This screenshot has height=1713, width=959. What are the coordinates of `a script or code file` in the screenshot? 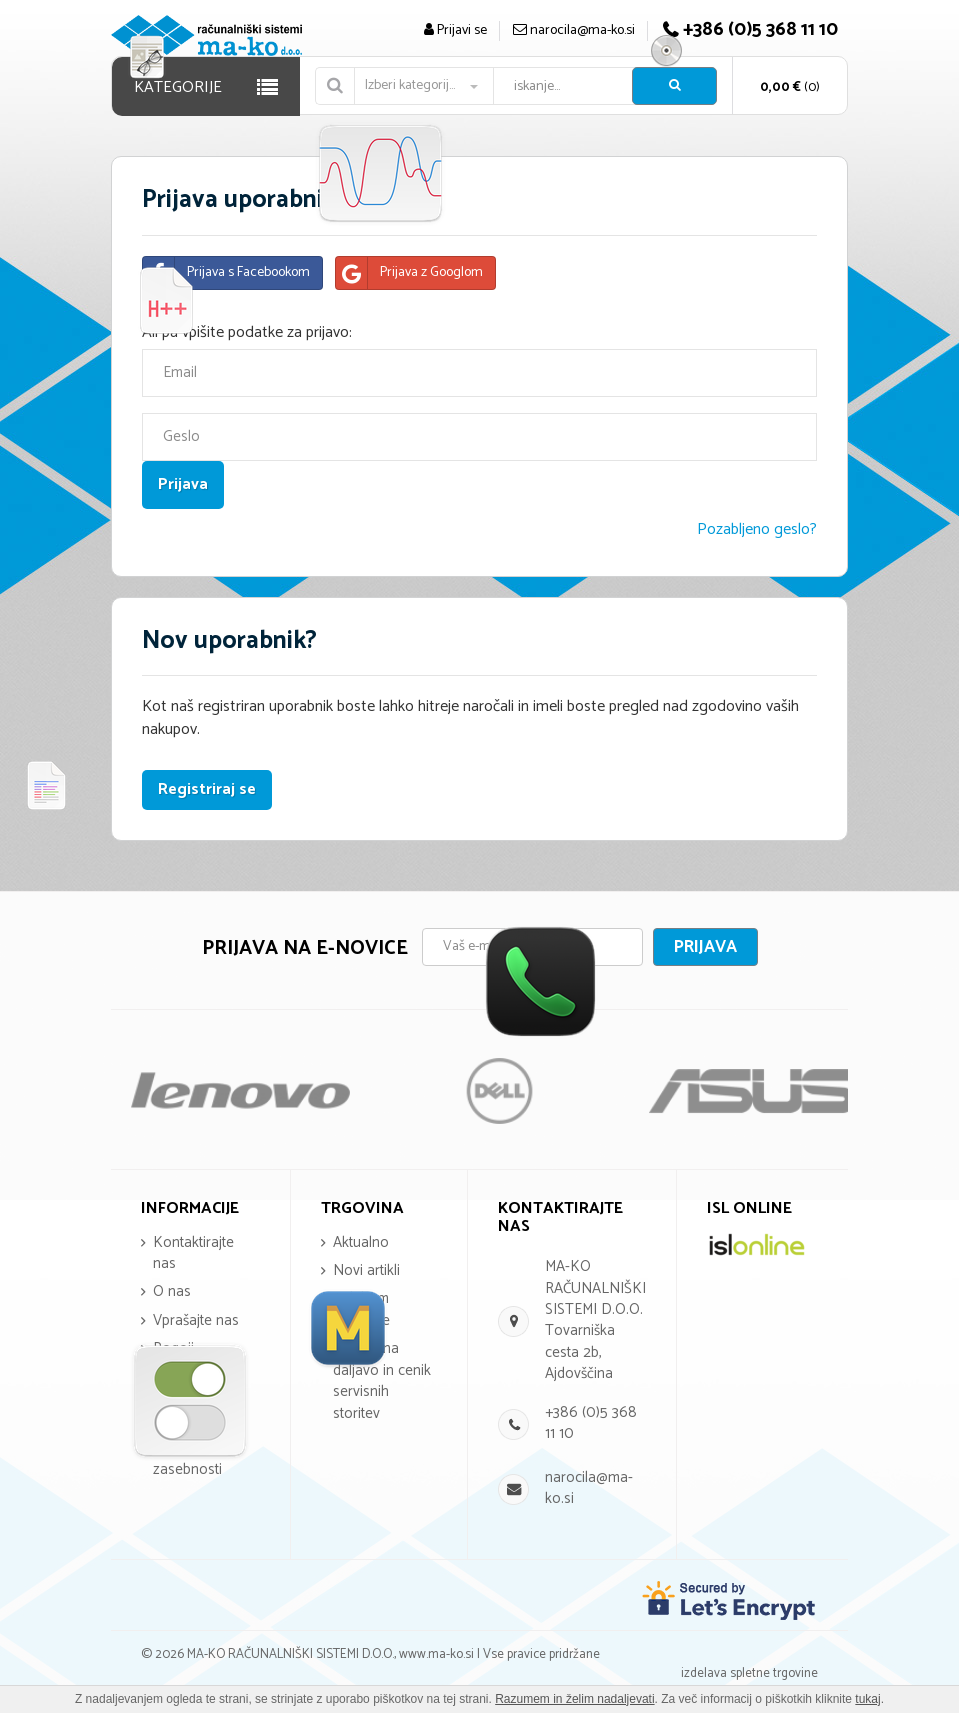 It's located at (46, 785).